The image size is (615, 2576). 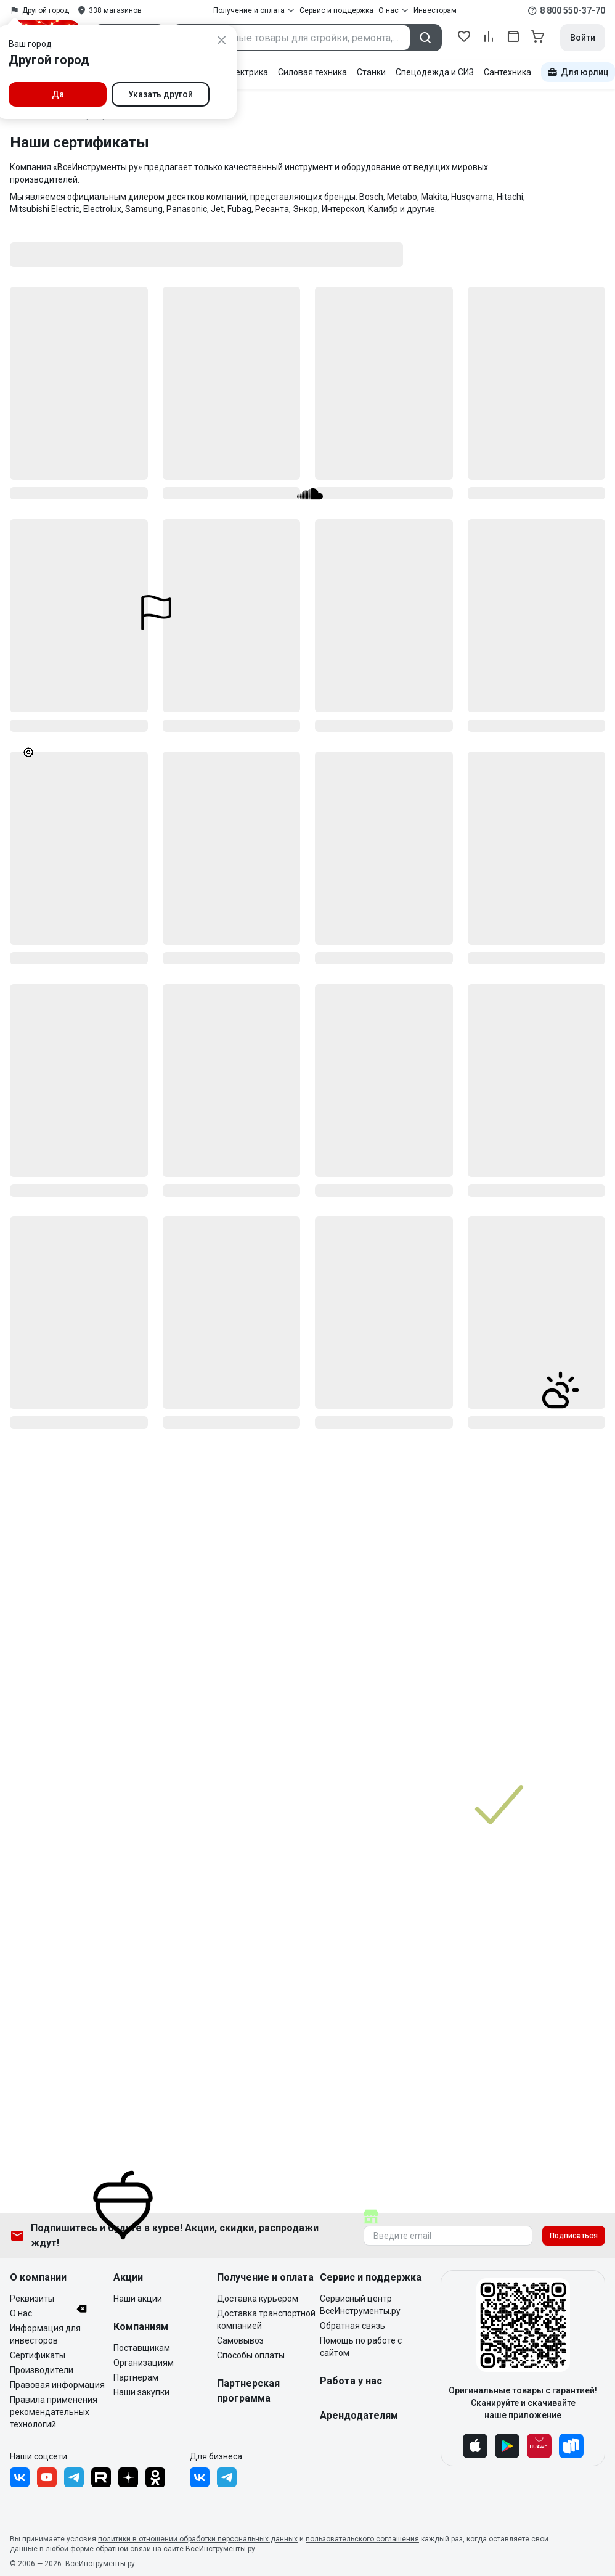 I want to click on open SoundCloud app, so click(x=310, y=494).